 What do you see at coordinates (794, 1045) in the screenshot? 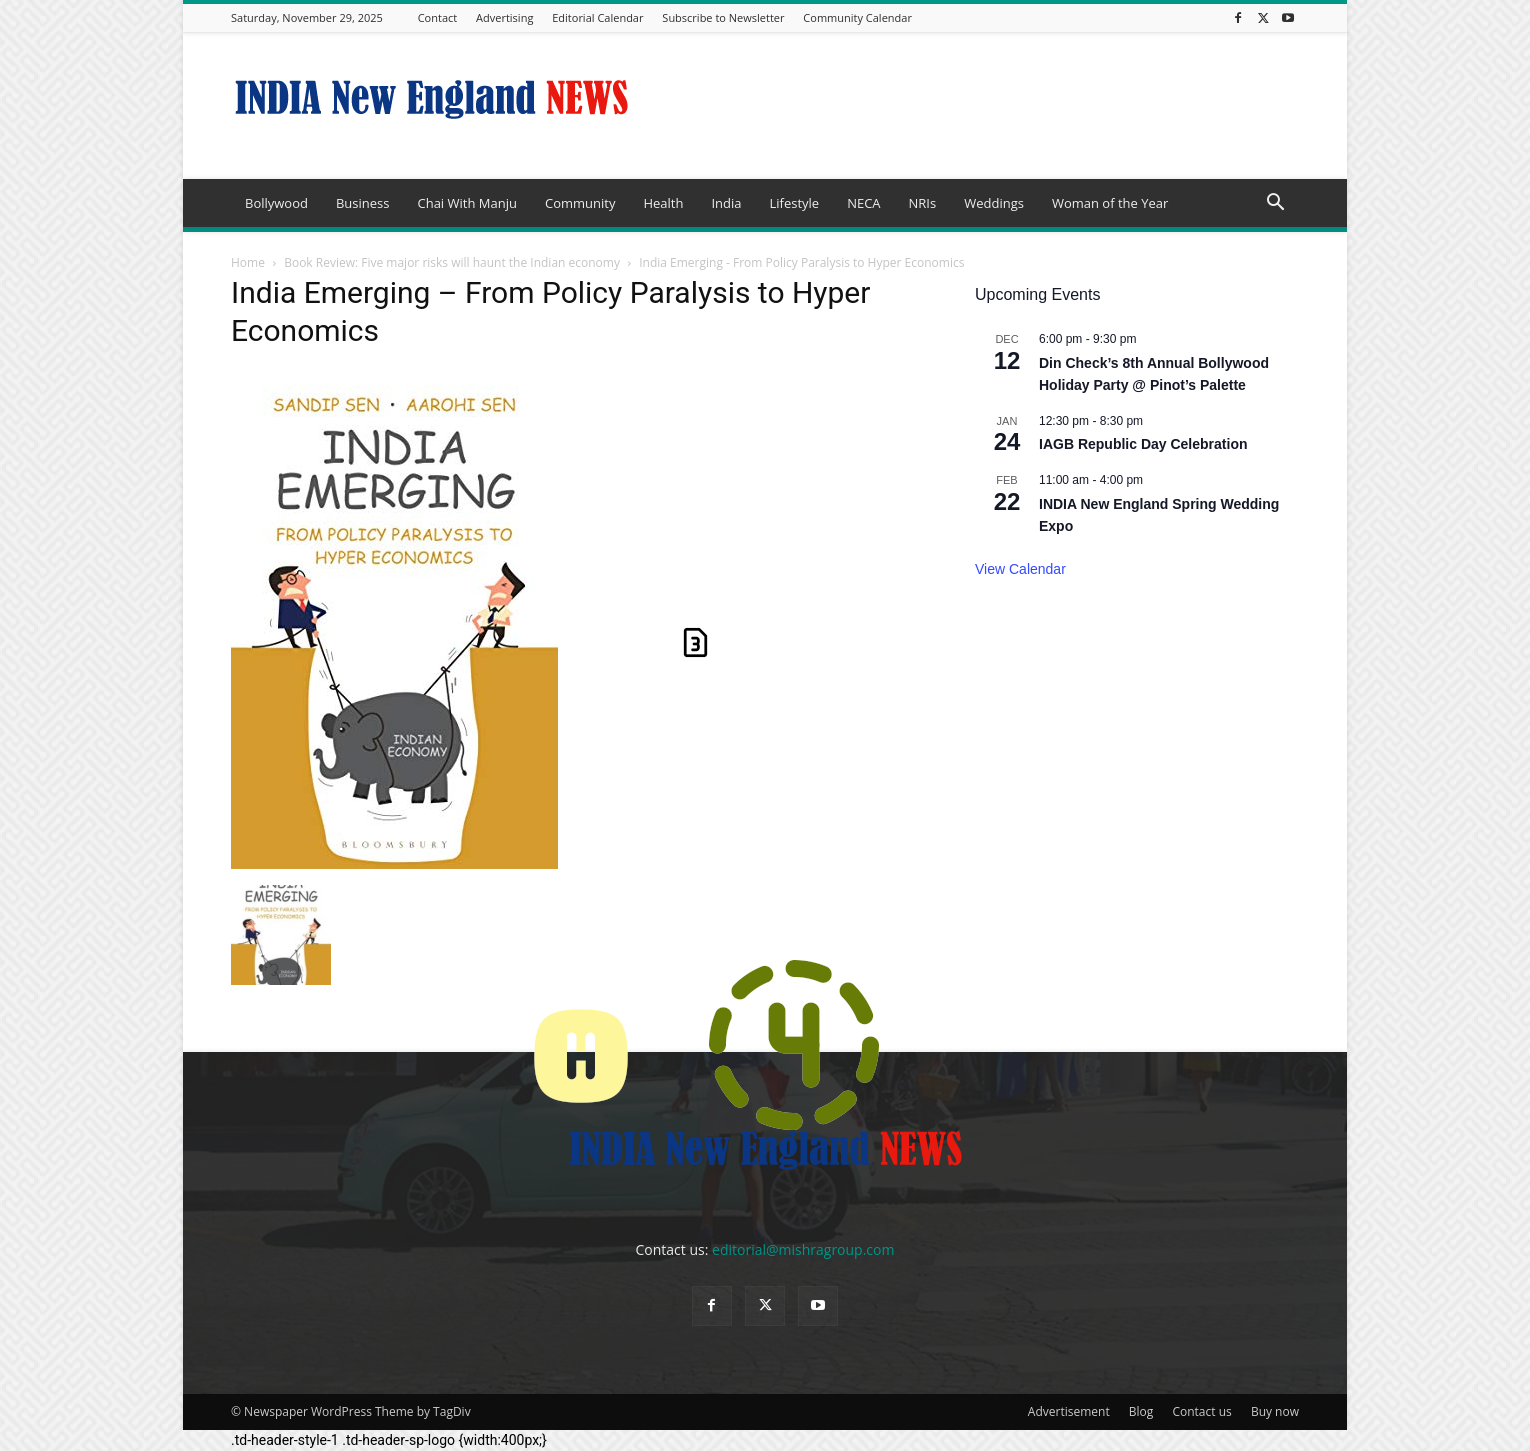
I see `step 4 in a multi-step process` at bounding box center [794, 1045].